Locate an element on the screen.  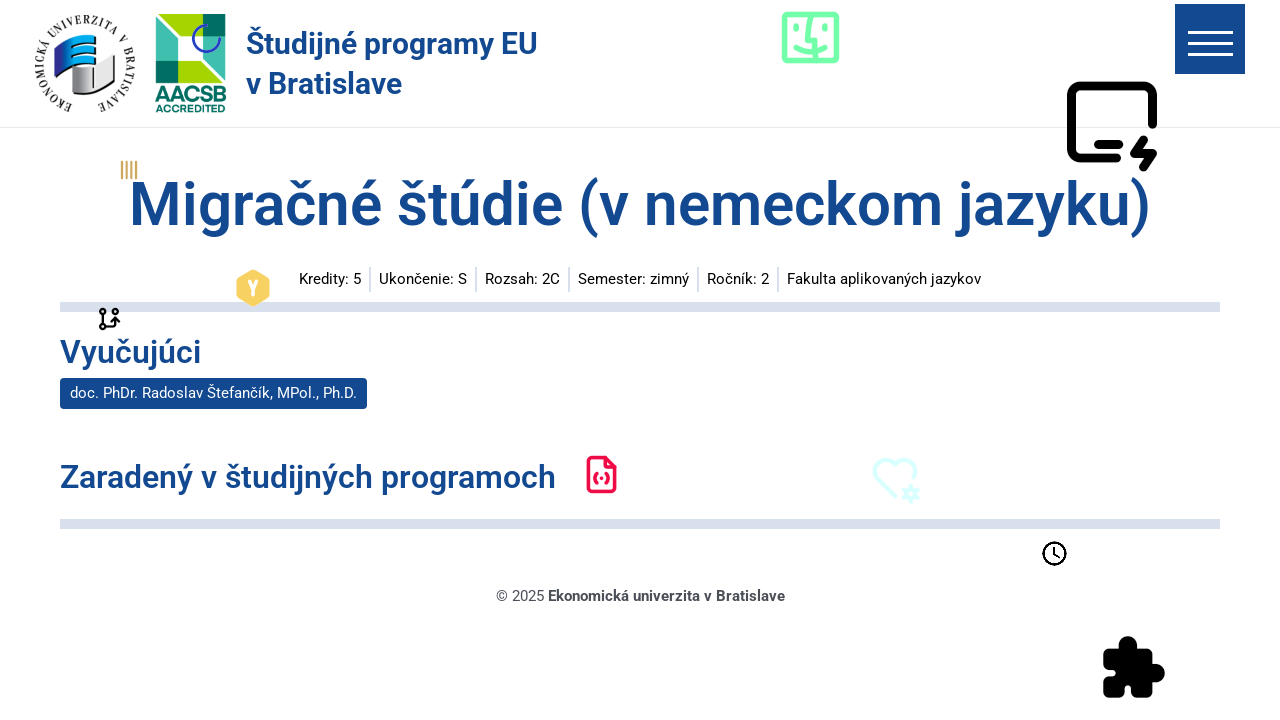
loading content in progress is located at coordinates (206, 38).